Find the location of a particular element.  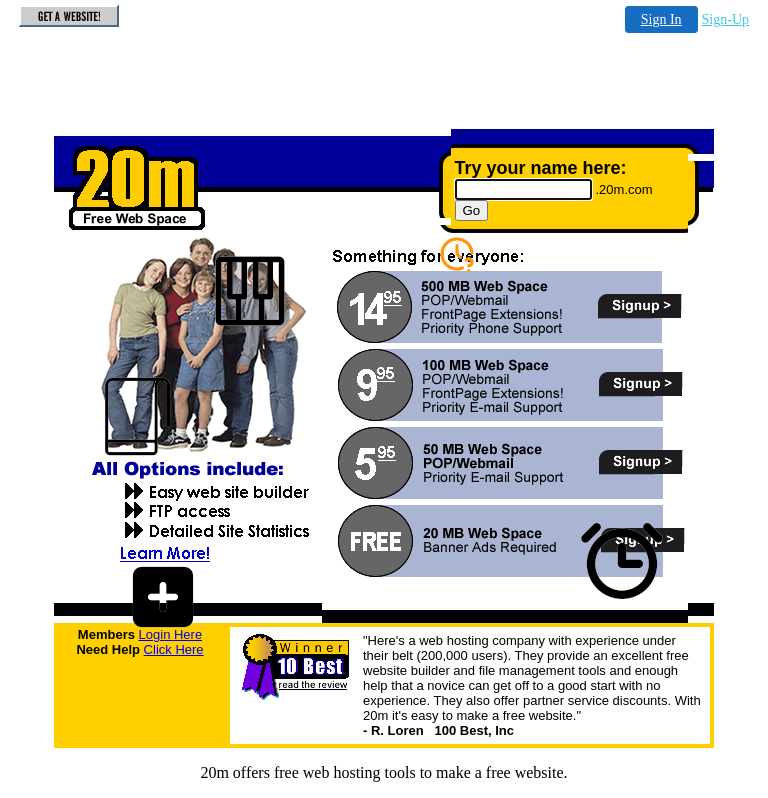

set or manage alarms is located at coordinates (622, 561).